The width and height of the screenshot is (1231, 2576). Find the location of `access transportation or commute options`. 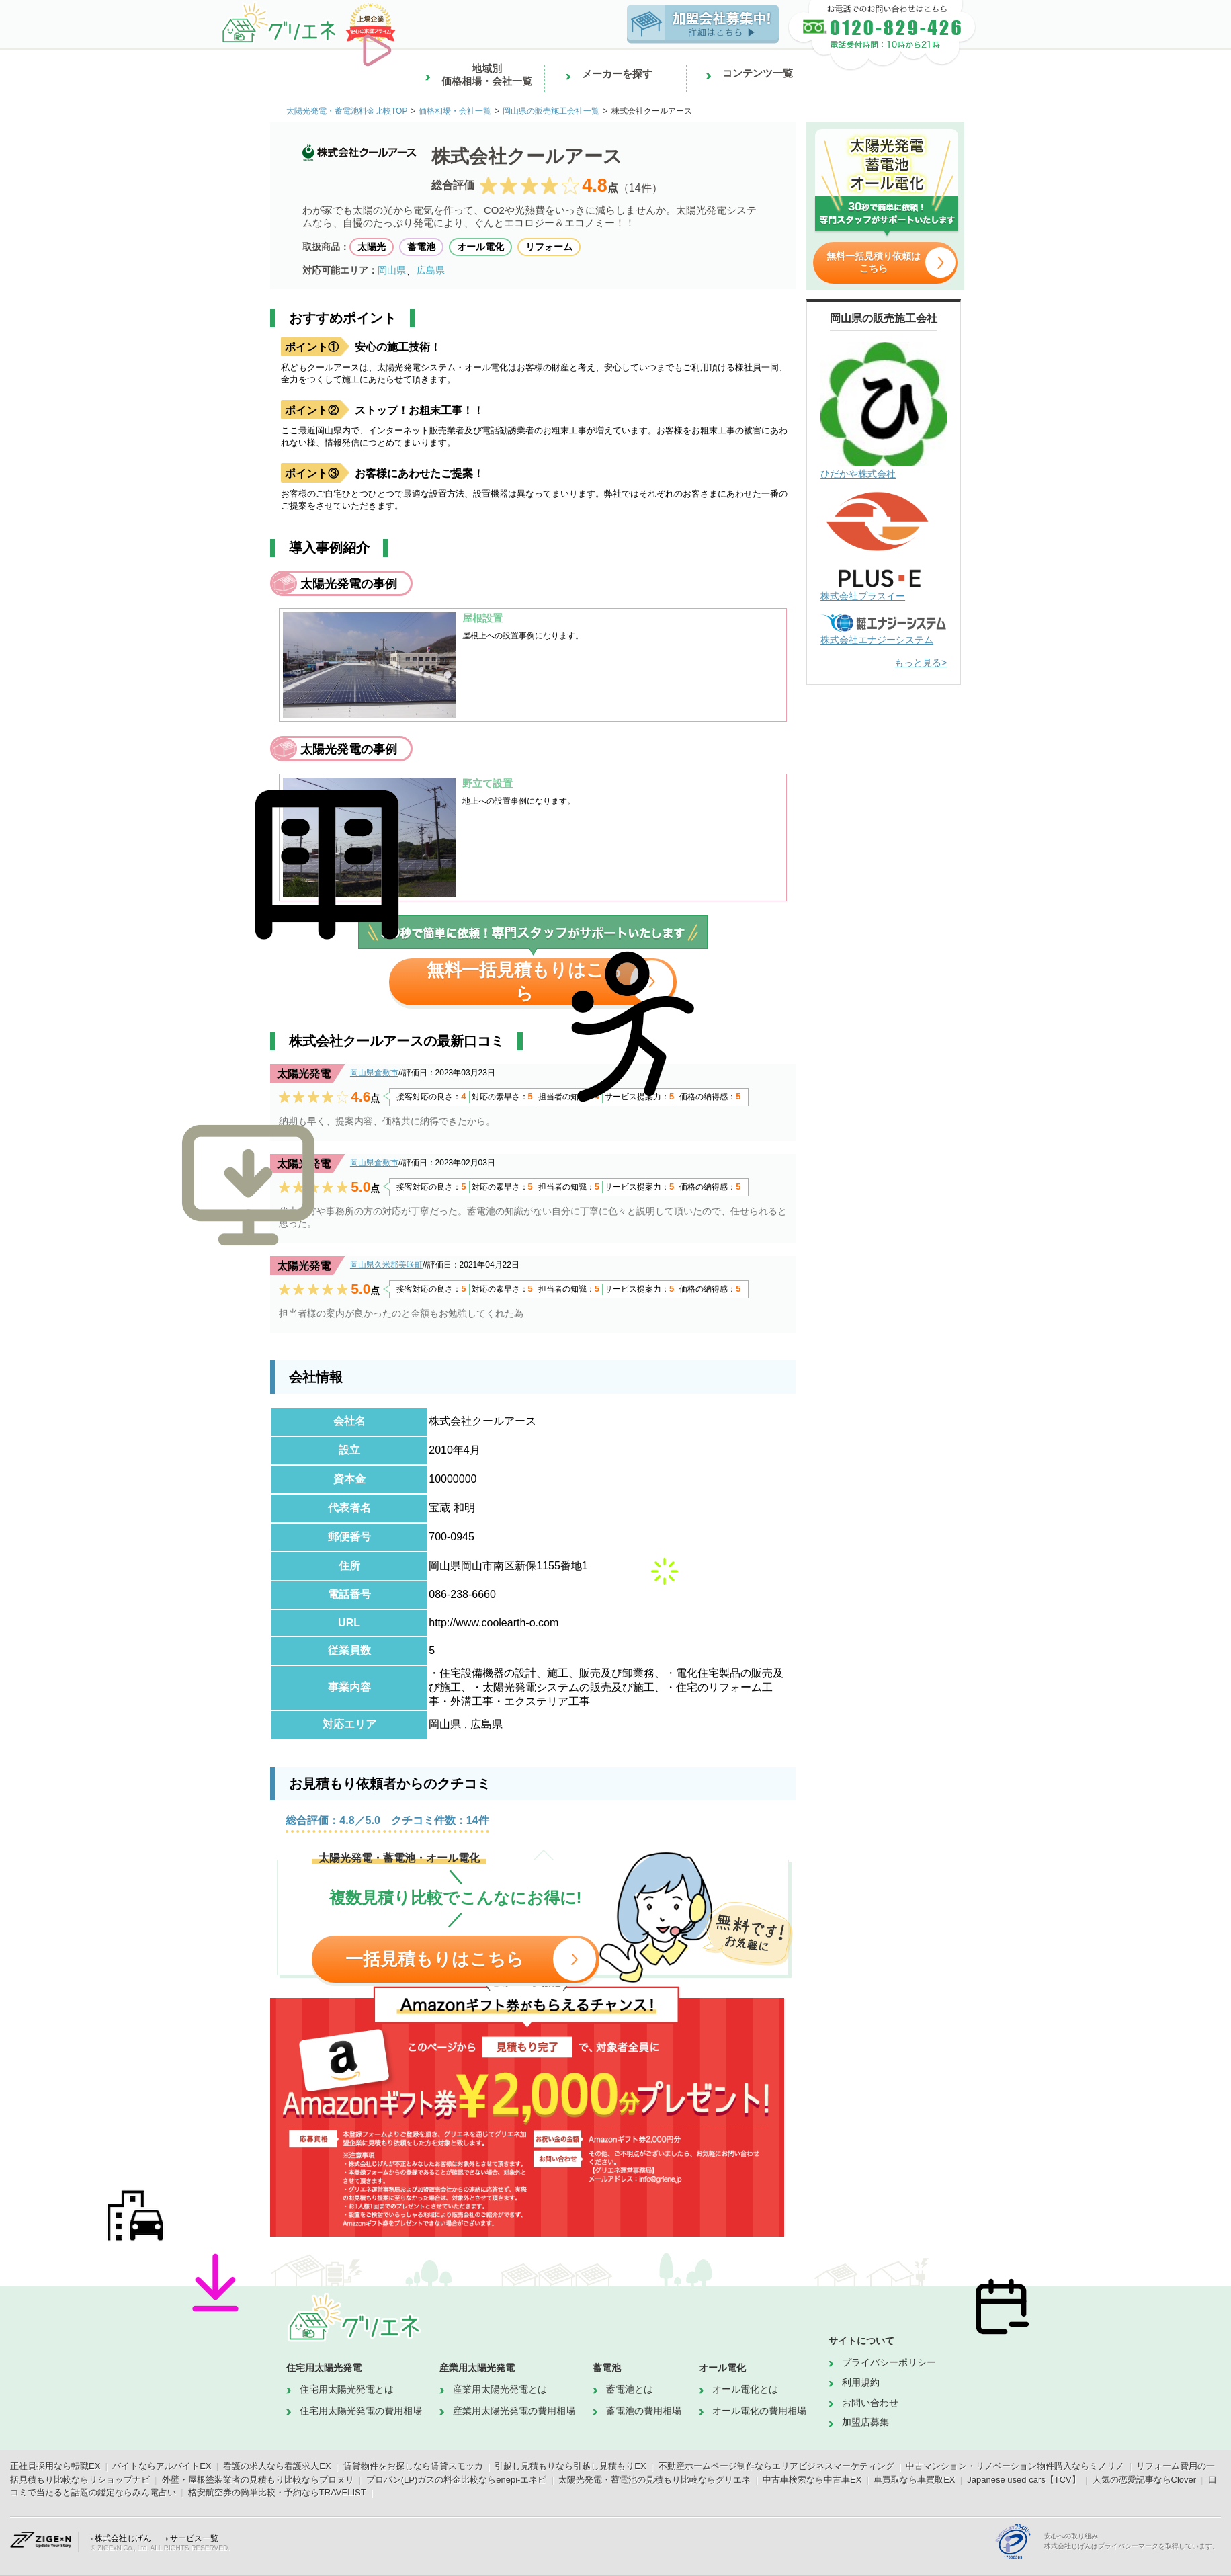

access transportation or commute options is located at coordinates (135, 2215).